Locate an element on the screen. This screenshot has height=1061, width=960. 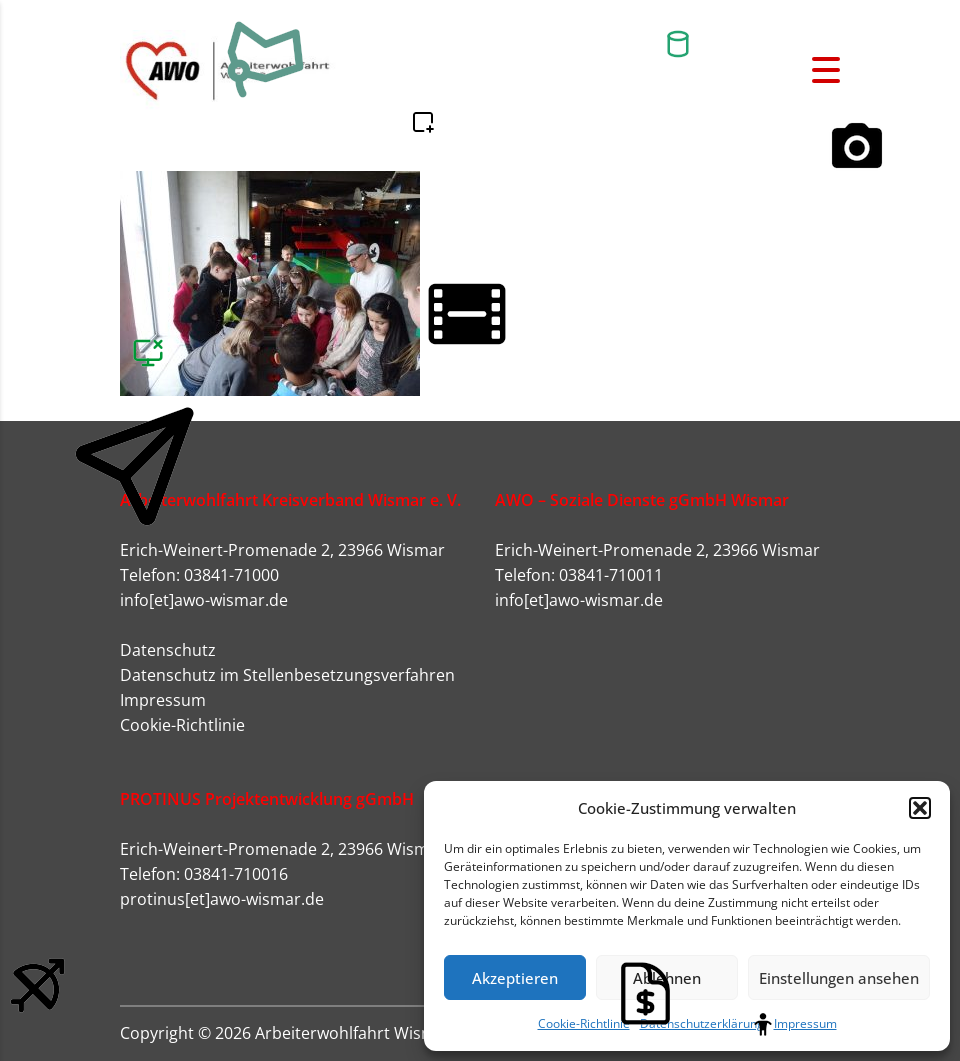
open camera to take a photo is located at coordinates (857, 148).